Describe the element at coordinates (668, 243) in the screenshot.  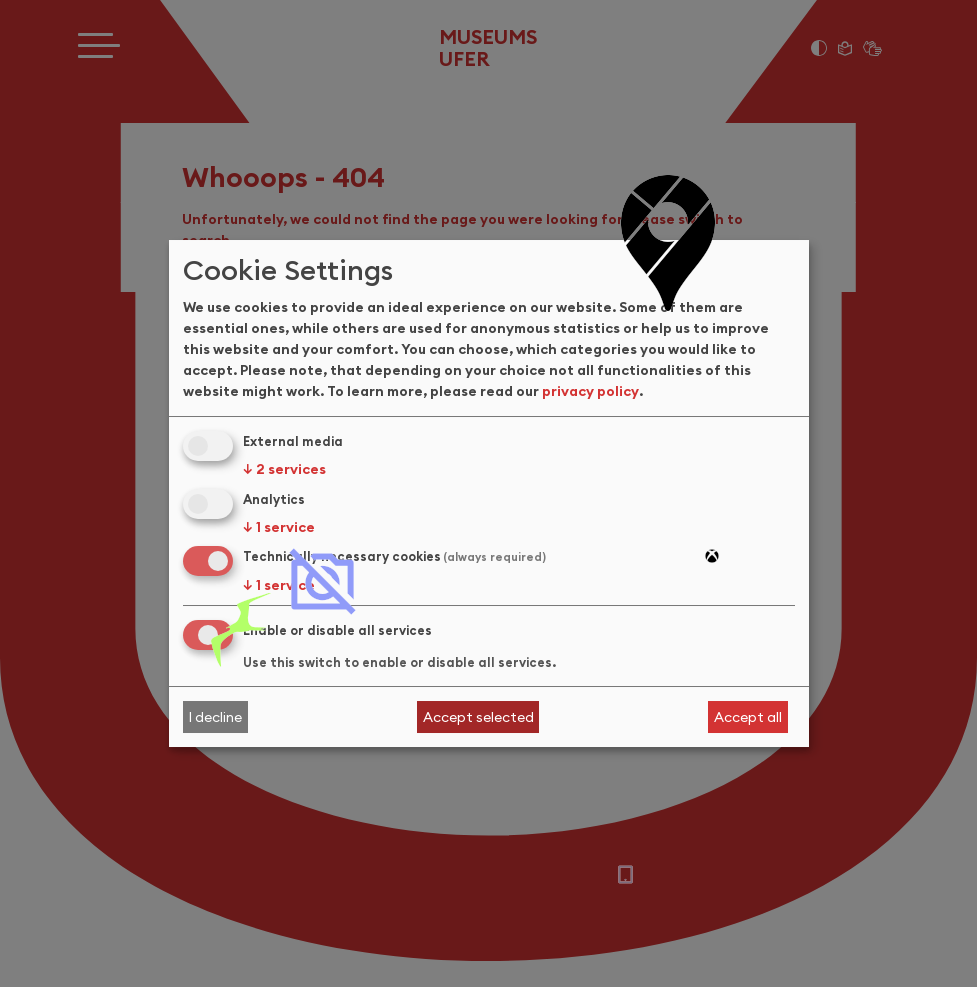
I see `open Google Maps` at that location.